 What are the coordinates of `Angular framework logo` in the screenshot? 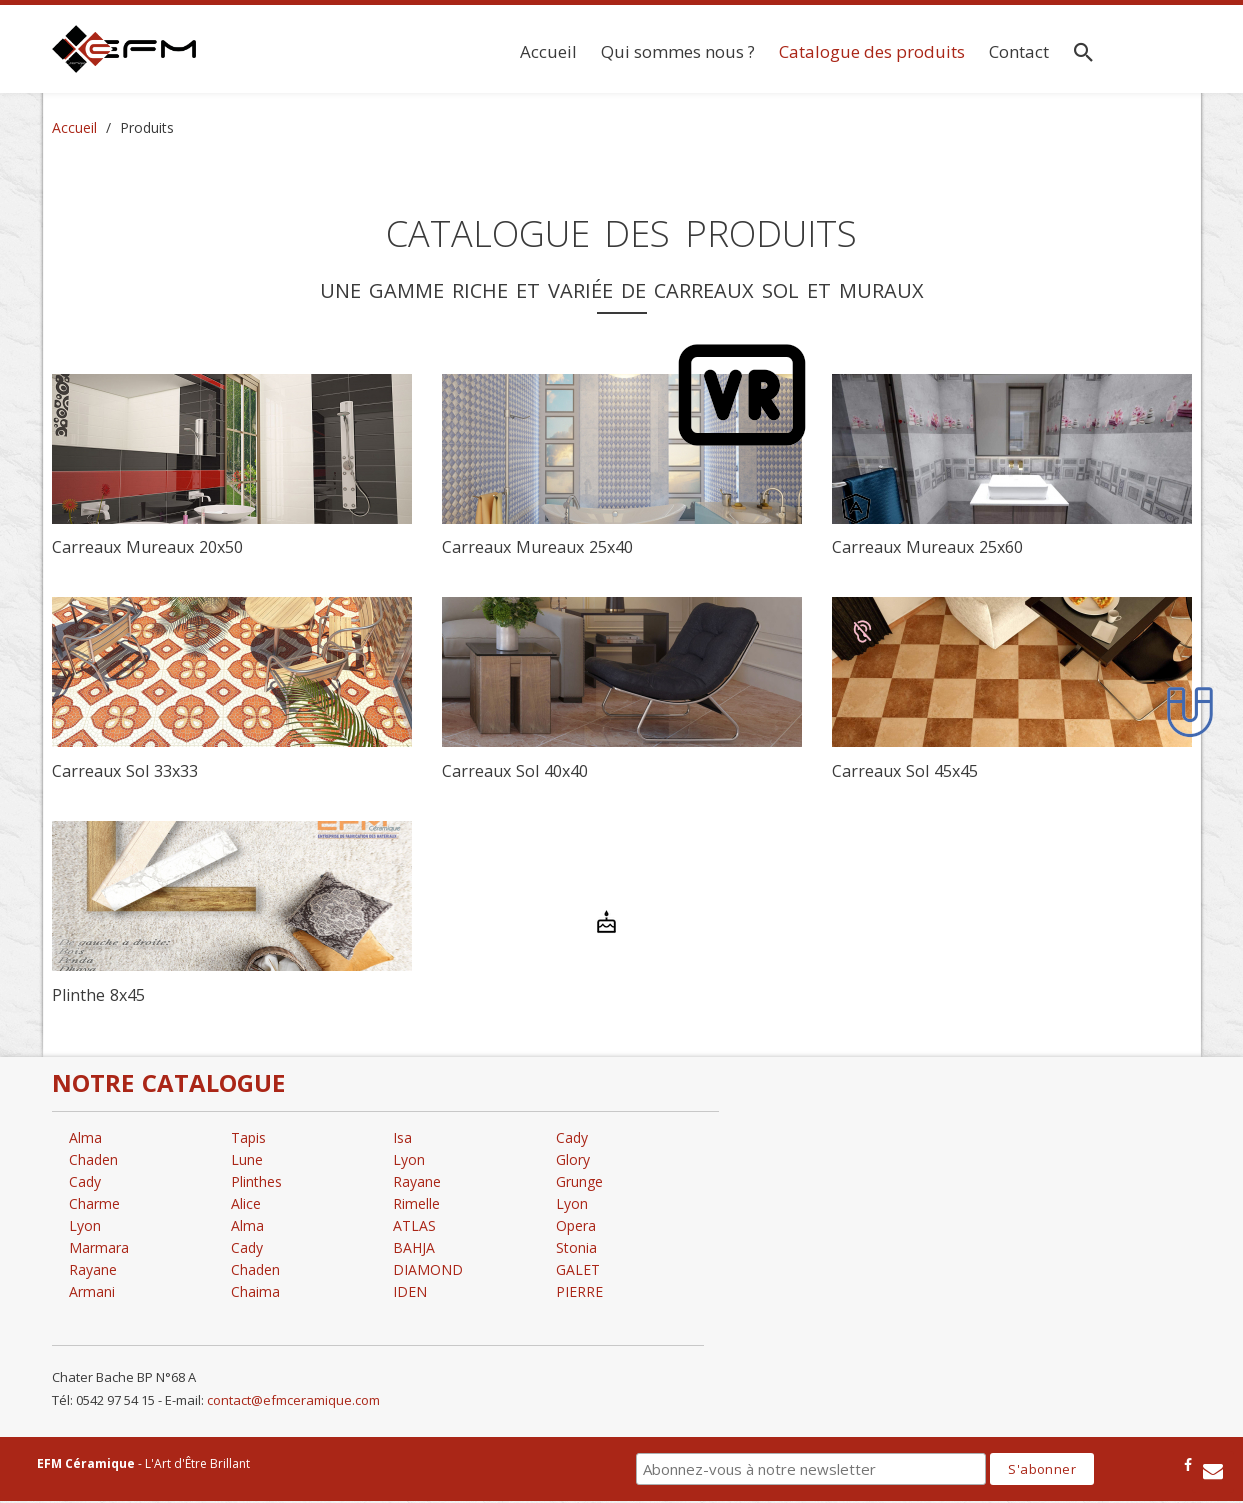 It's located at (856, 508).